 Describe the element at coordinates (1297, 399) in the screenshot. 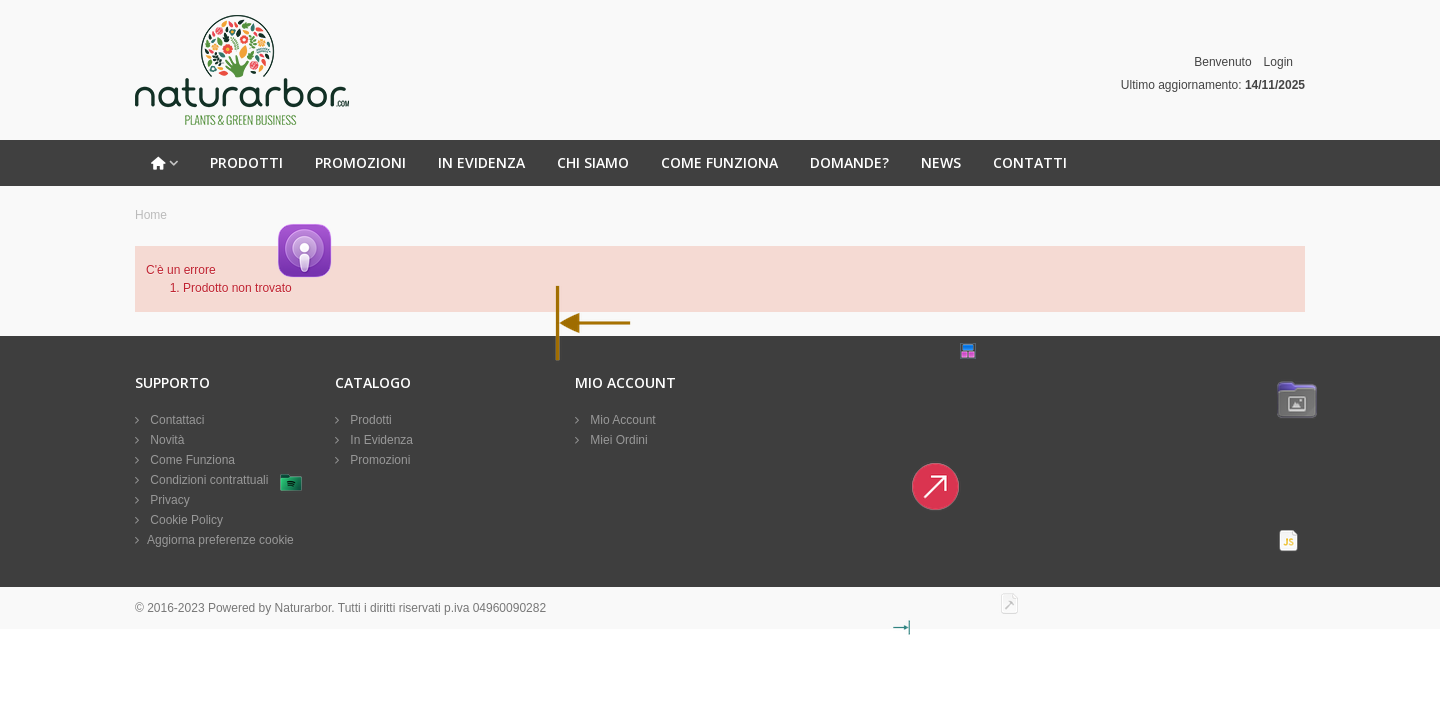

I see `open your pictures folder` at that location.